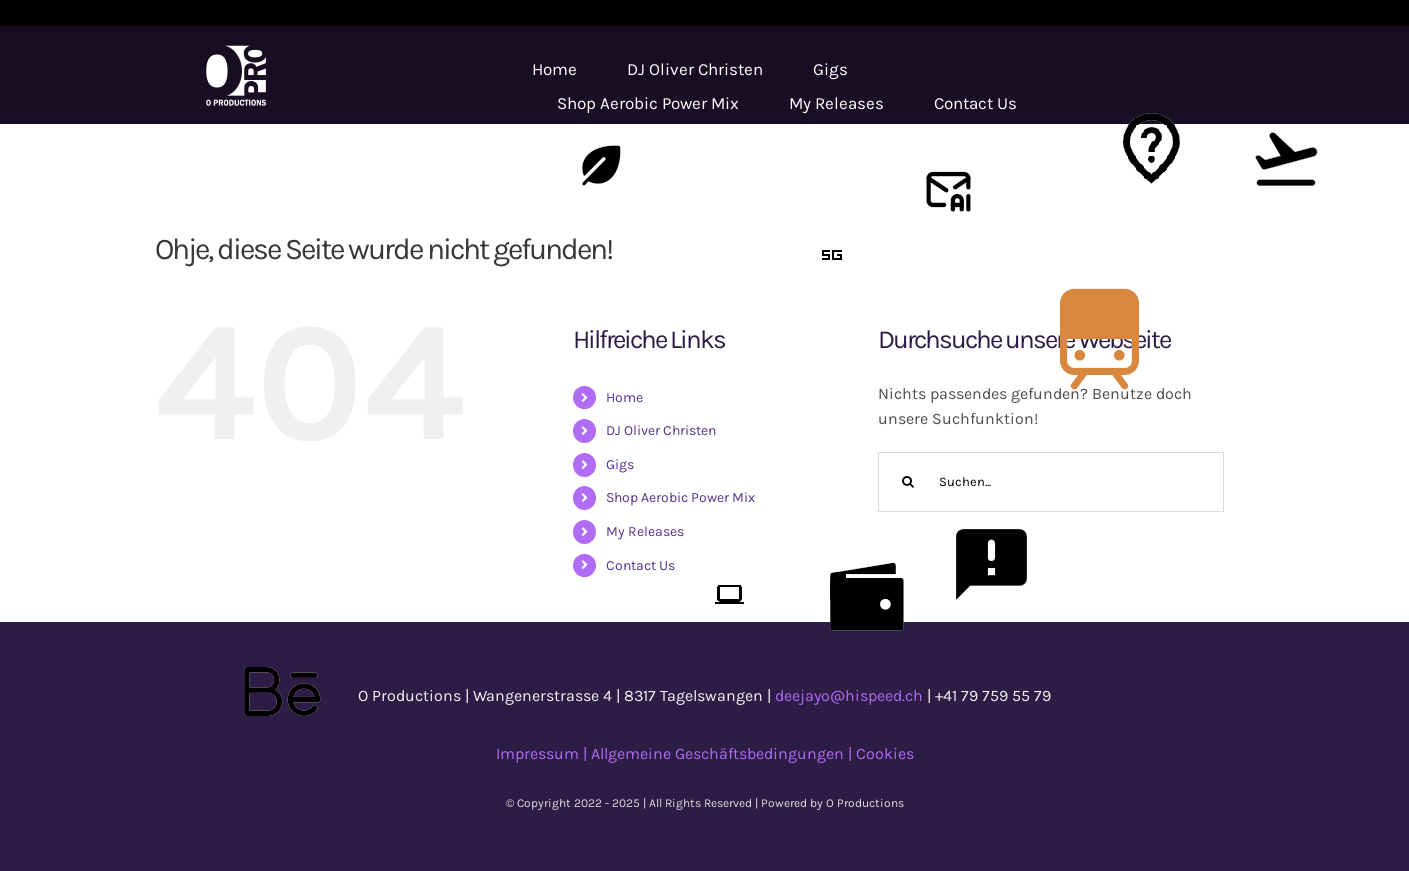  Describe the element at coordinates (1286, 158) in the screenshot. I see `view flight departure information` at that location.